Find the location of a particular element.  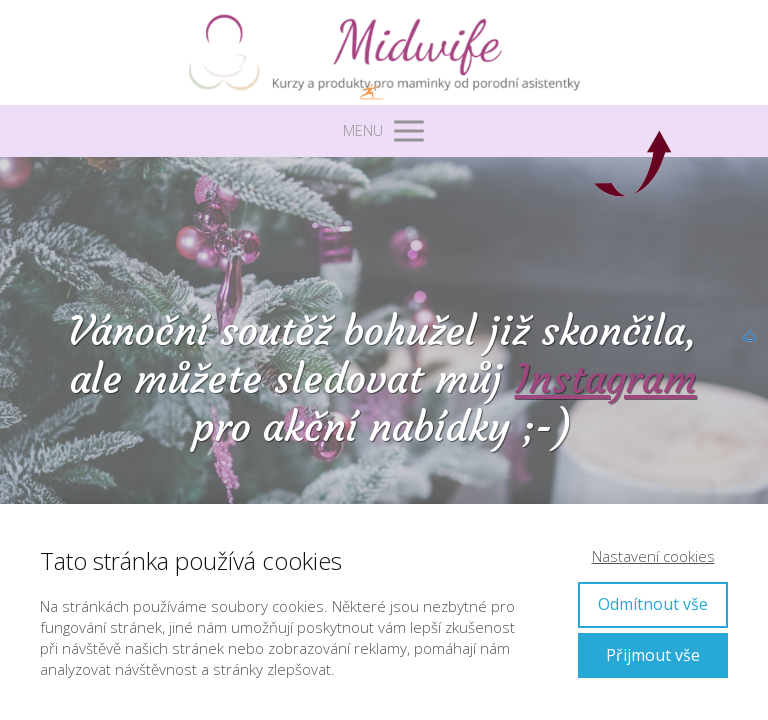

access fencing sports content or activities is located at coordinates (371, 91).